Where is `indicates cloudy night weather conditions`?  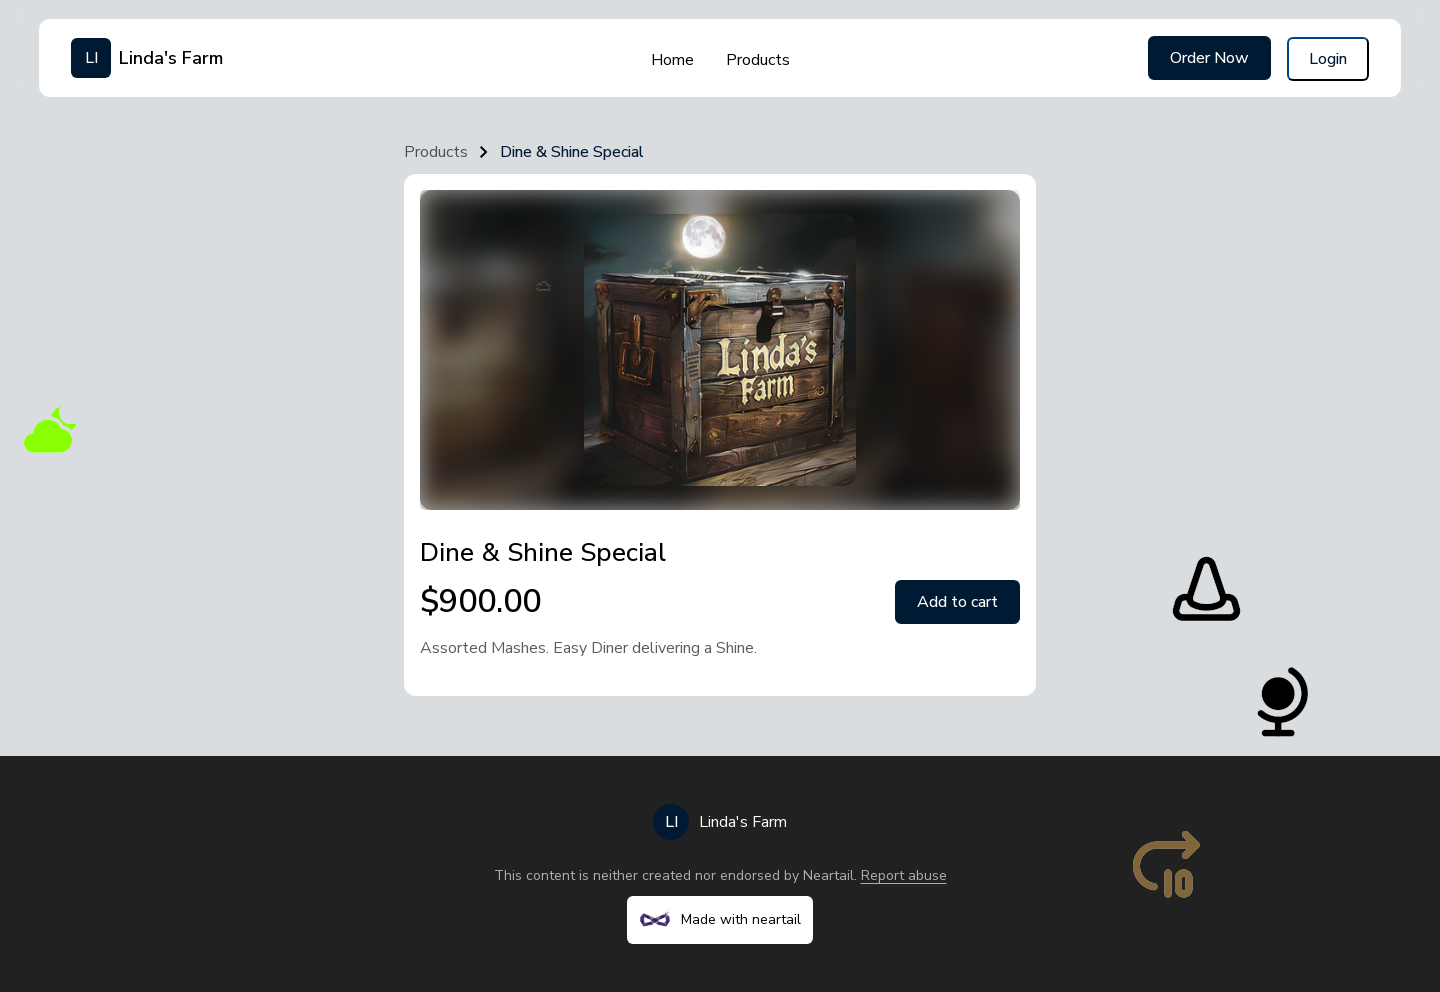
indicates cloudy night weather conditions is located at coordinates (50, 429).